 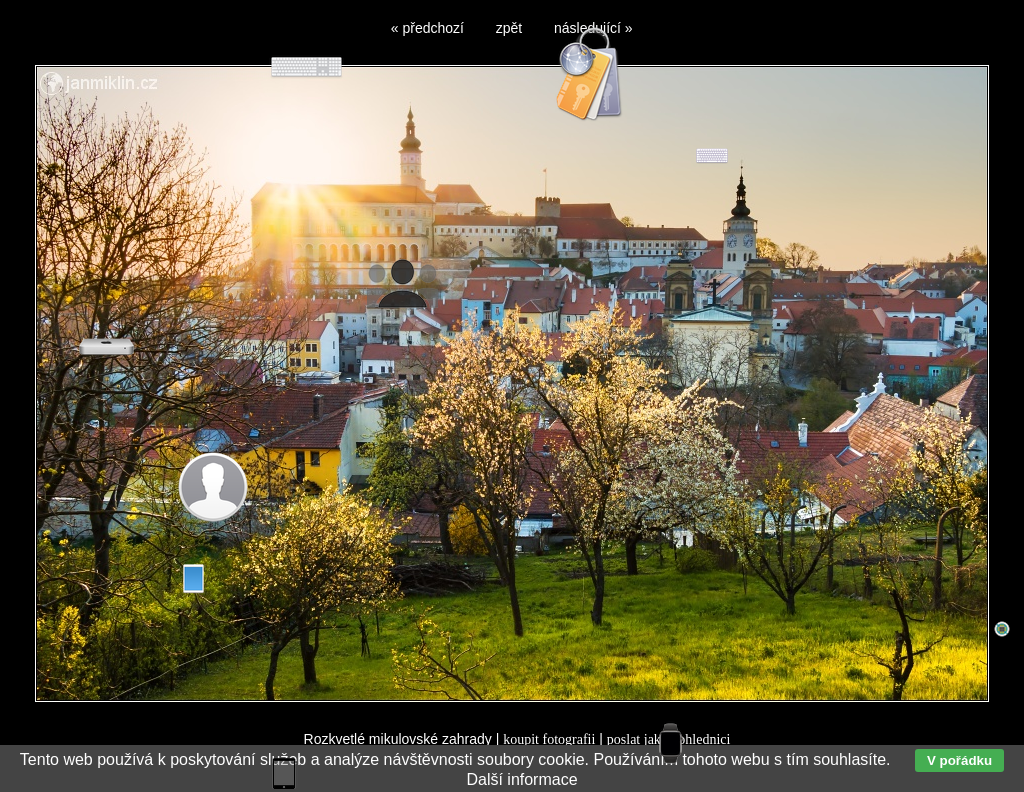 I want to click on iPad device with cellular connectivity, so click(x=193, y=578).